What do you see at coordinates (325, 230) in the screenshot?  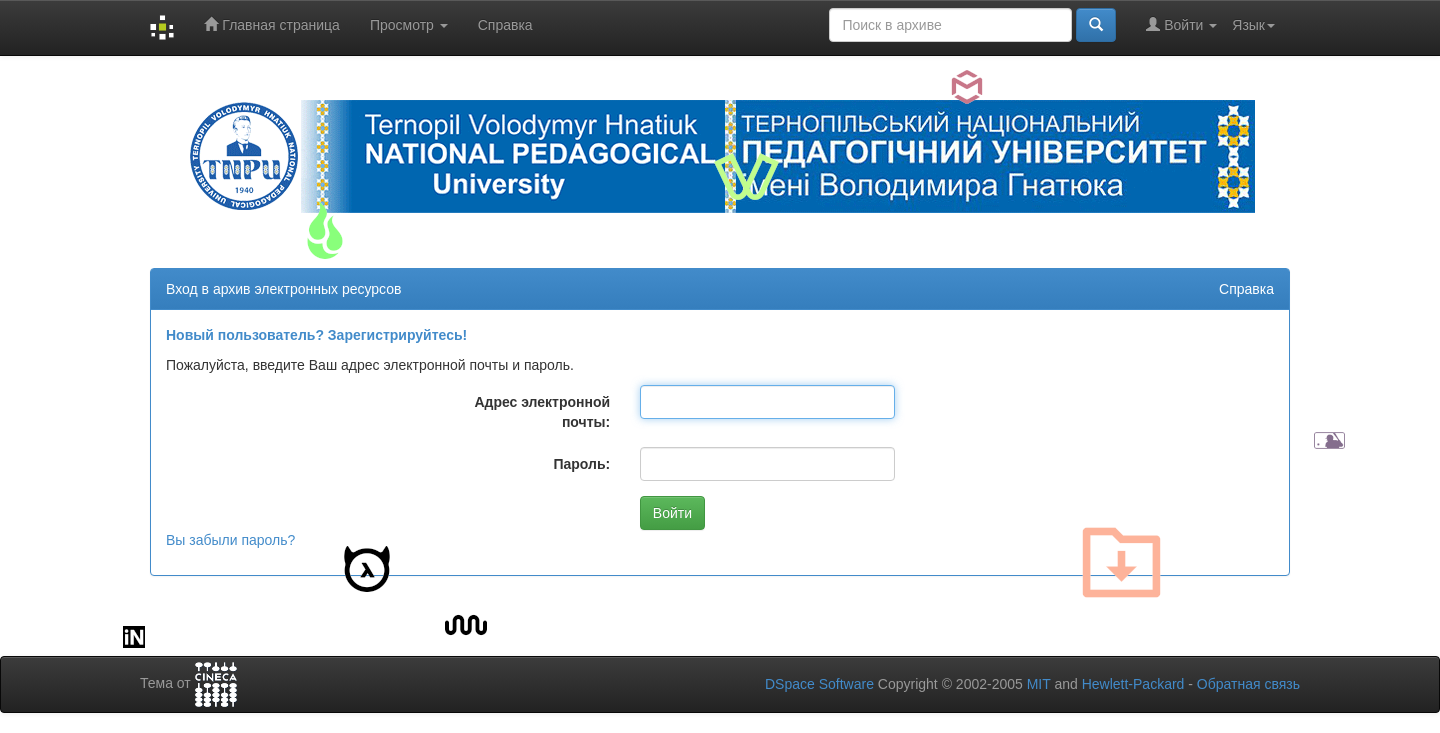 I see `backblaze cloud backup service logo` at bounding box center [325, 230].